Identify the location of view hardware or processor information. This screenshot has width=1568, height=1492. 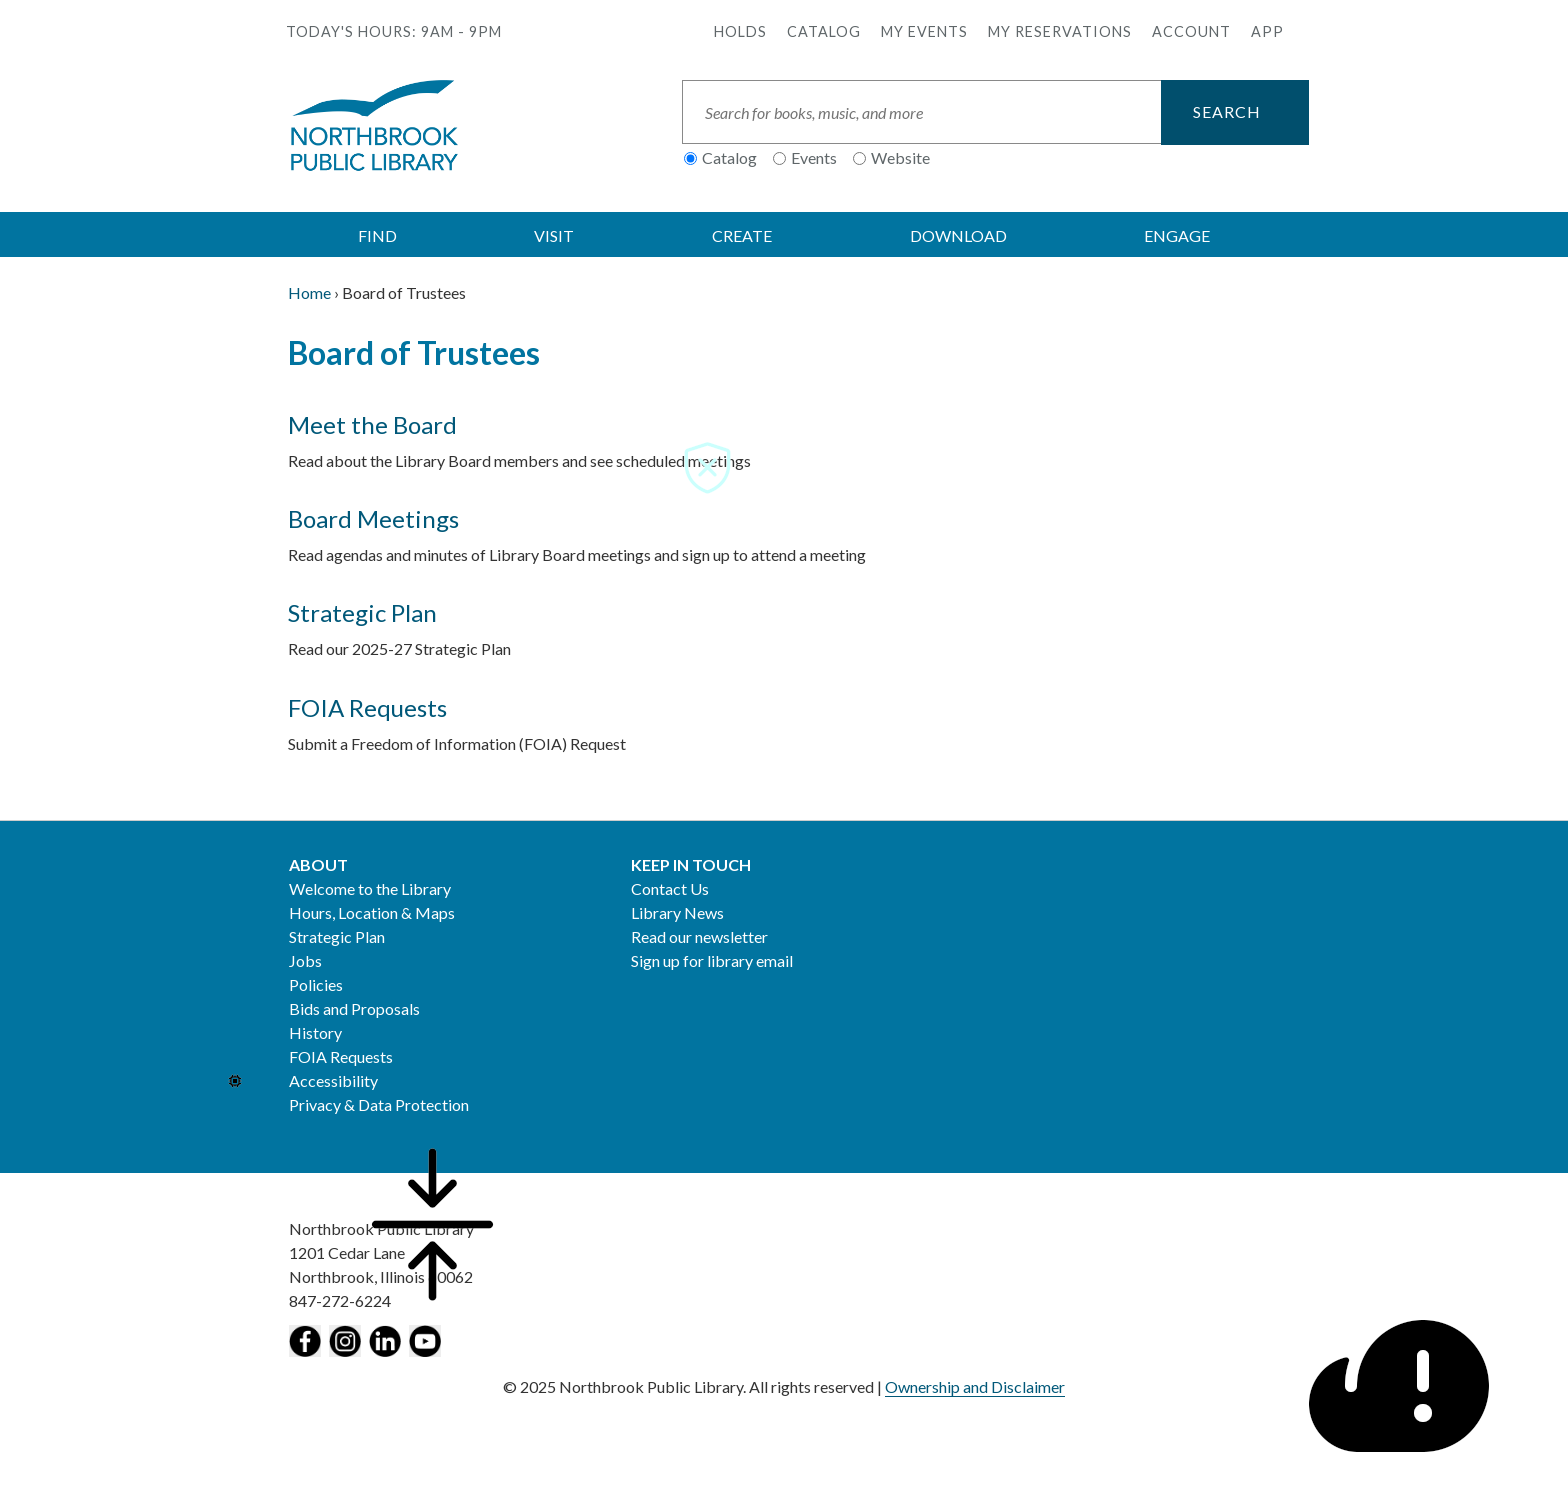
(235, 1081).